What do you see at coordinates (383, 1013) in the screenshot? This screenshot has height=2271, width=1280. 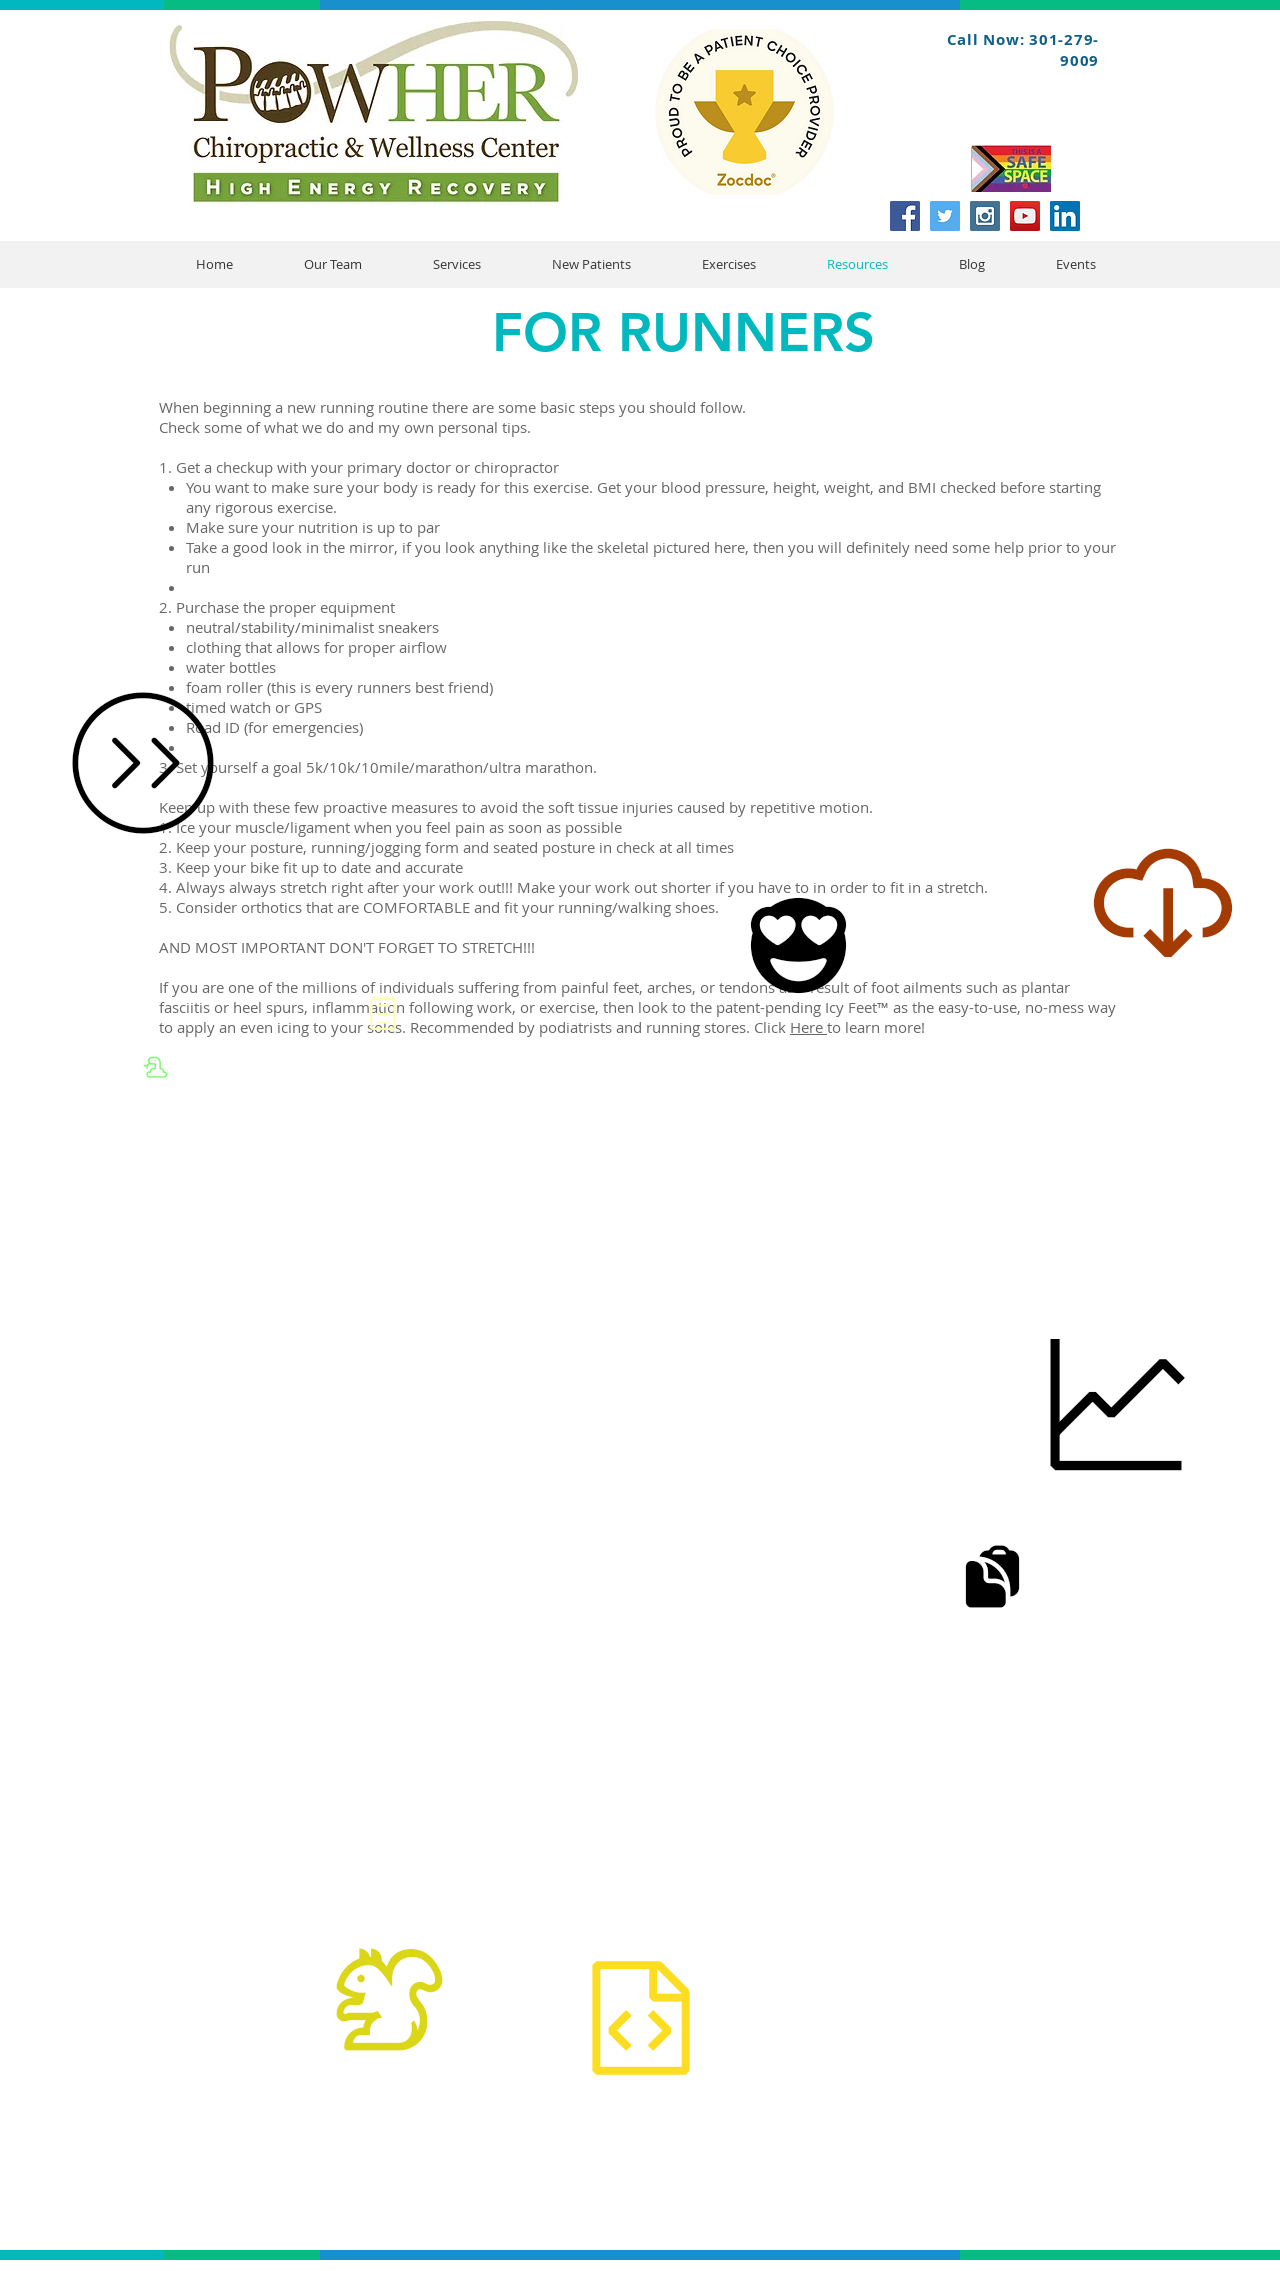 I see `view output console or log` at bounding box center [383, 1013].